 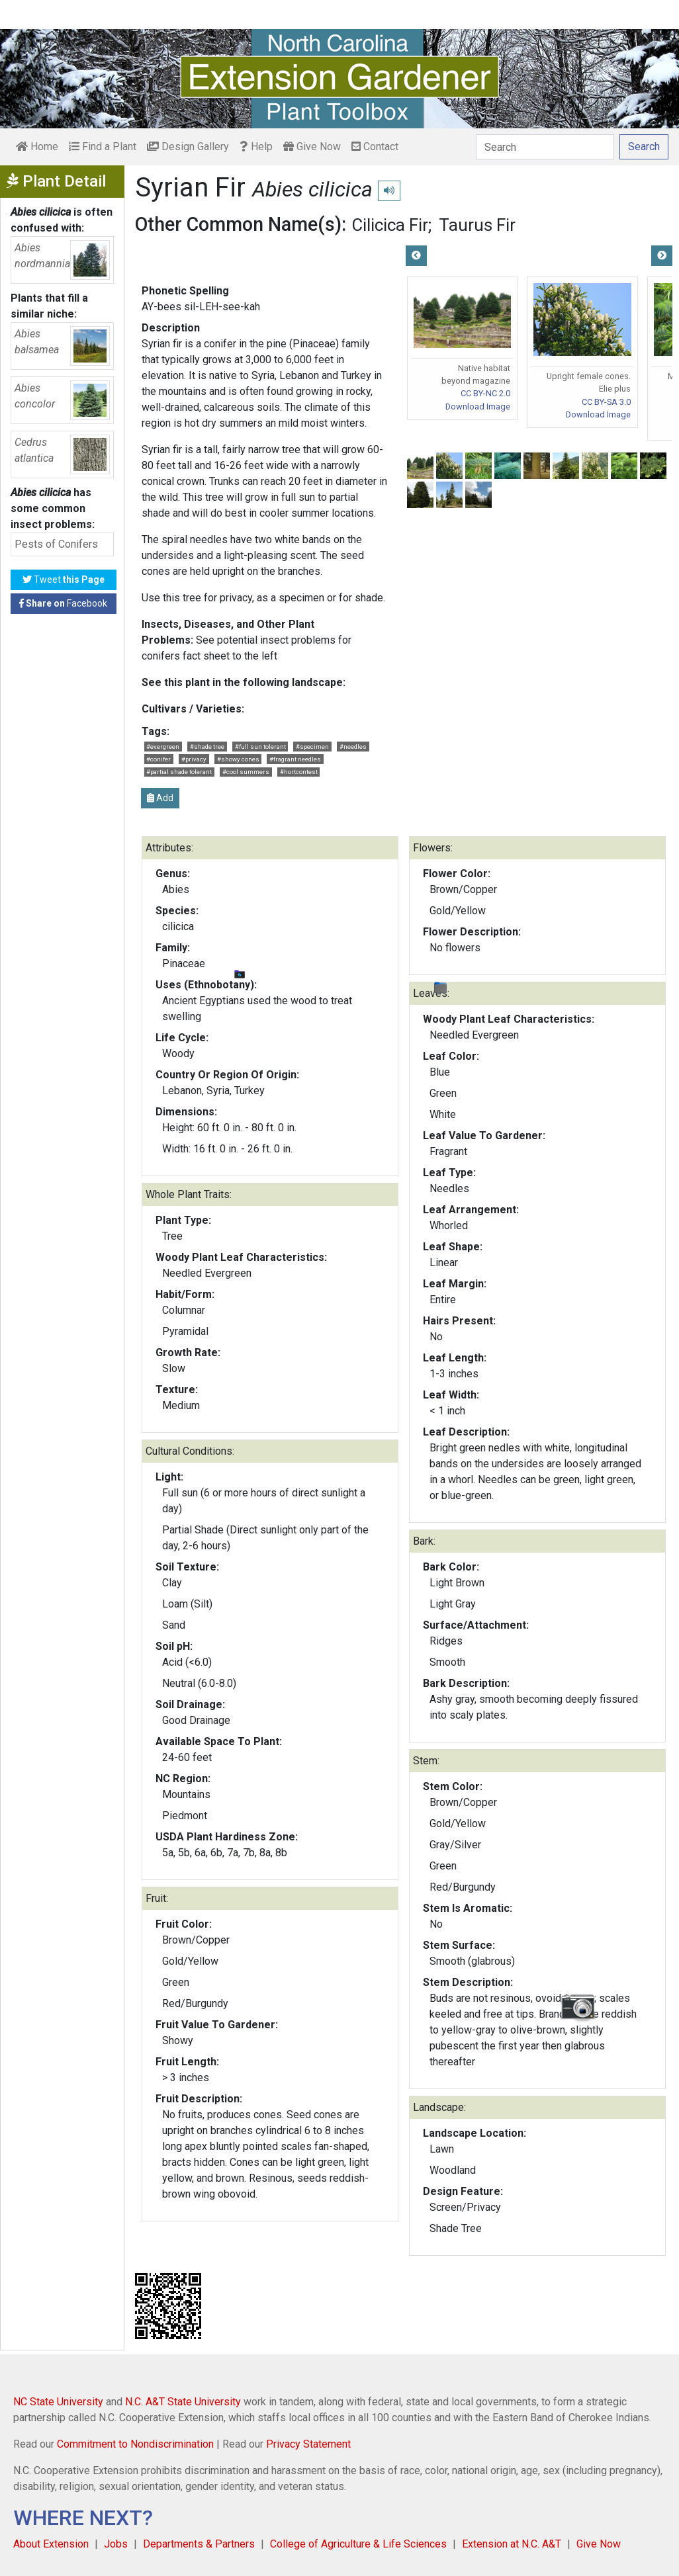 What do you see at coordinates (440, 987) in the screenshot?
I see `open folder to view contents` at bounding box center [440, 987].